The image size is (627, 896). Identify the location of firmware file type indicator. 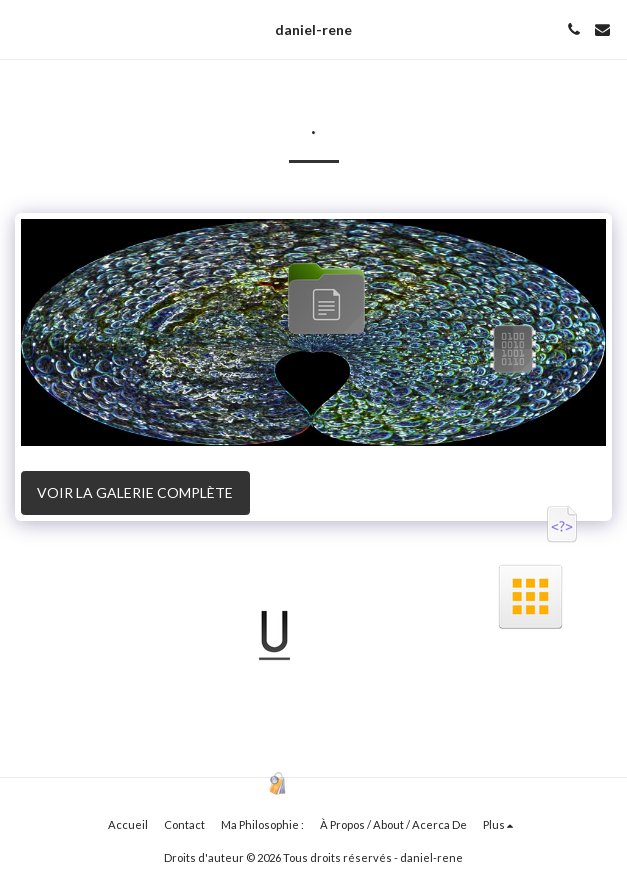
(513, 349).